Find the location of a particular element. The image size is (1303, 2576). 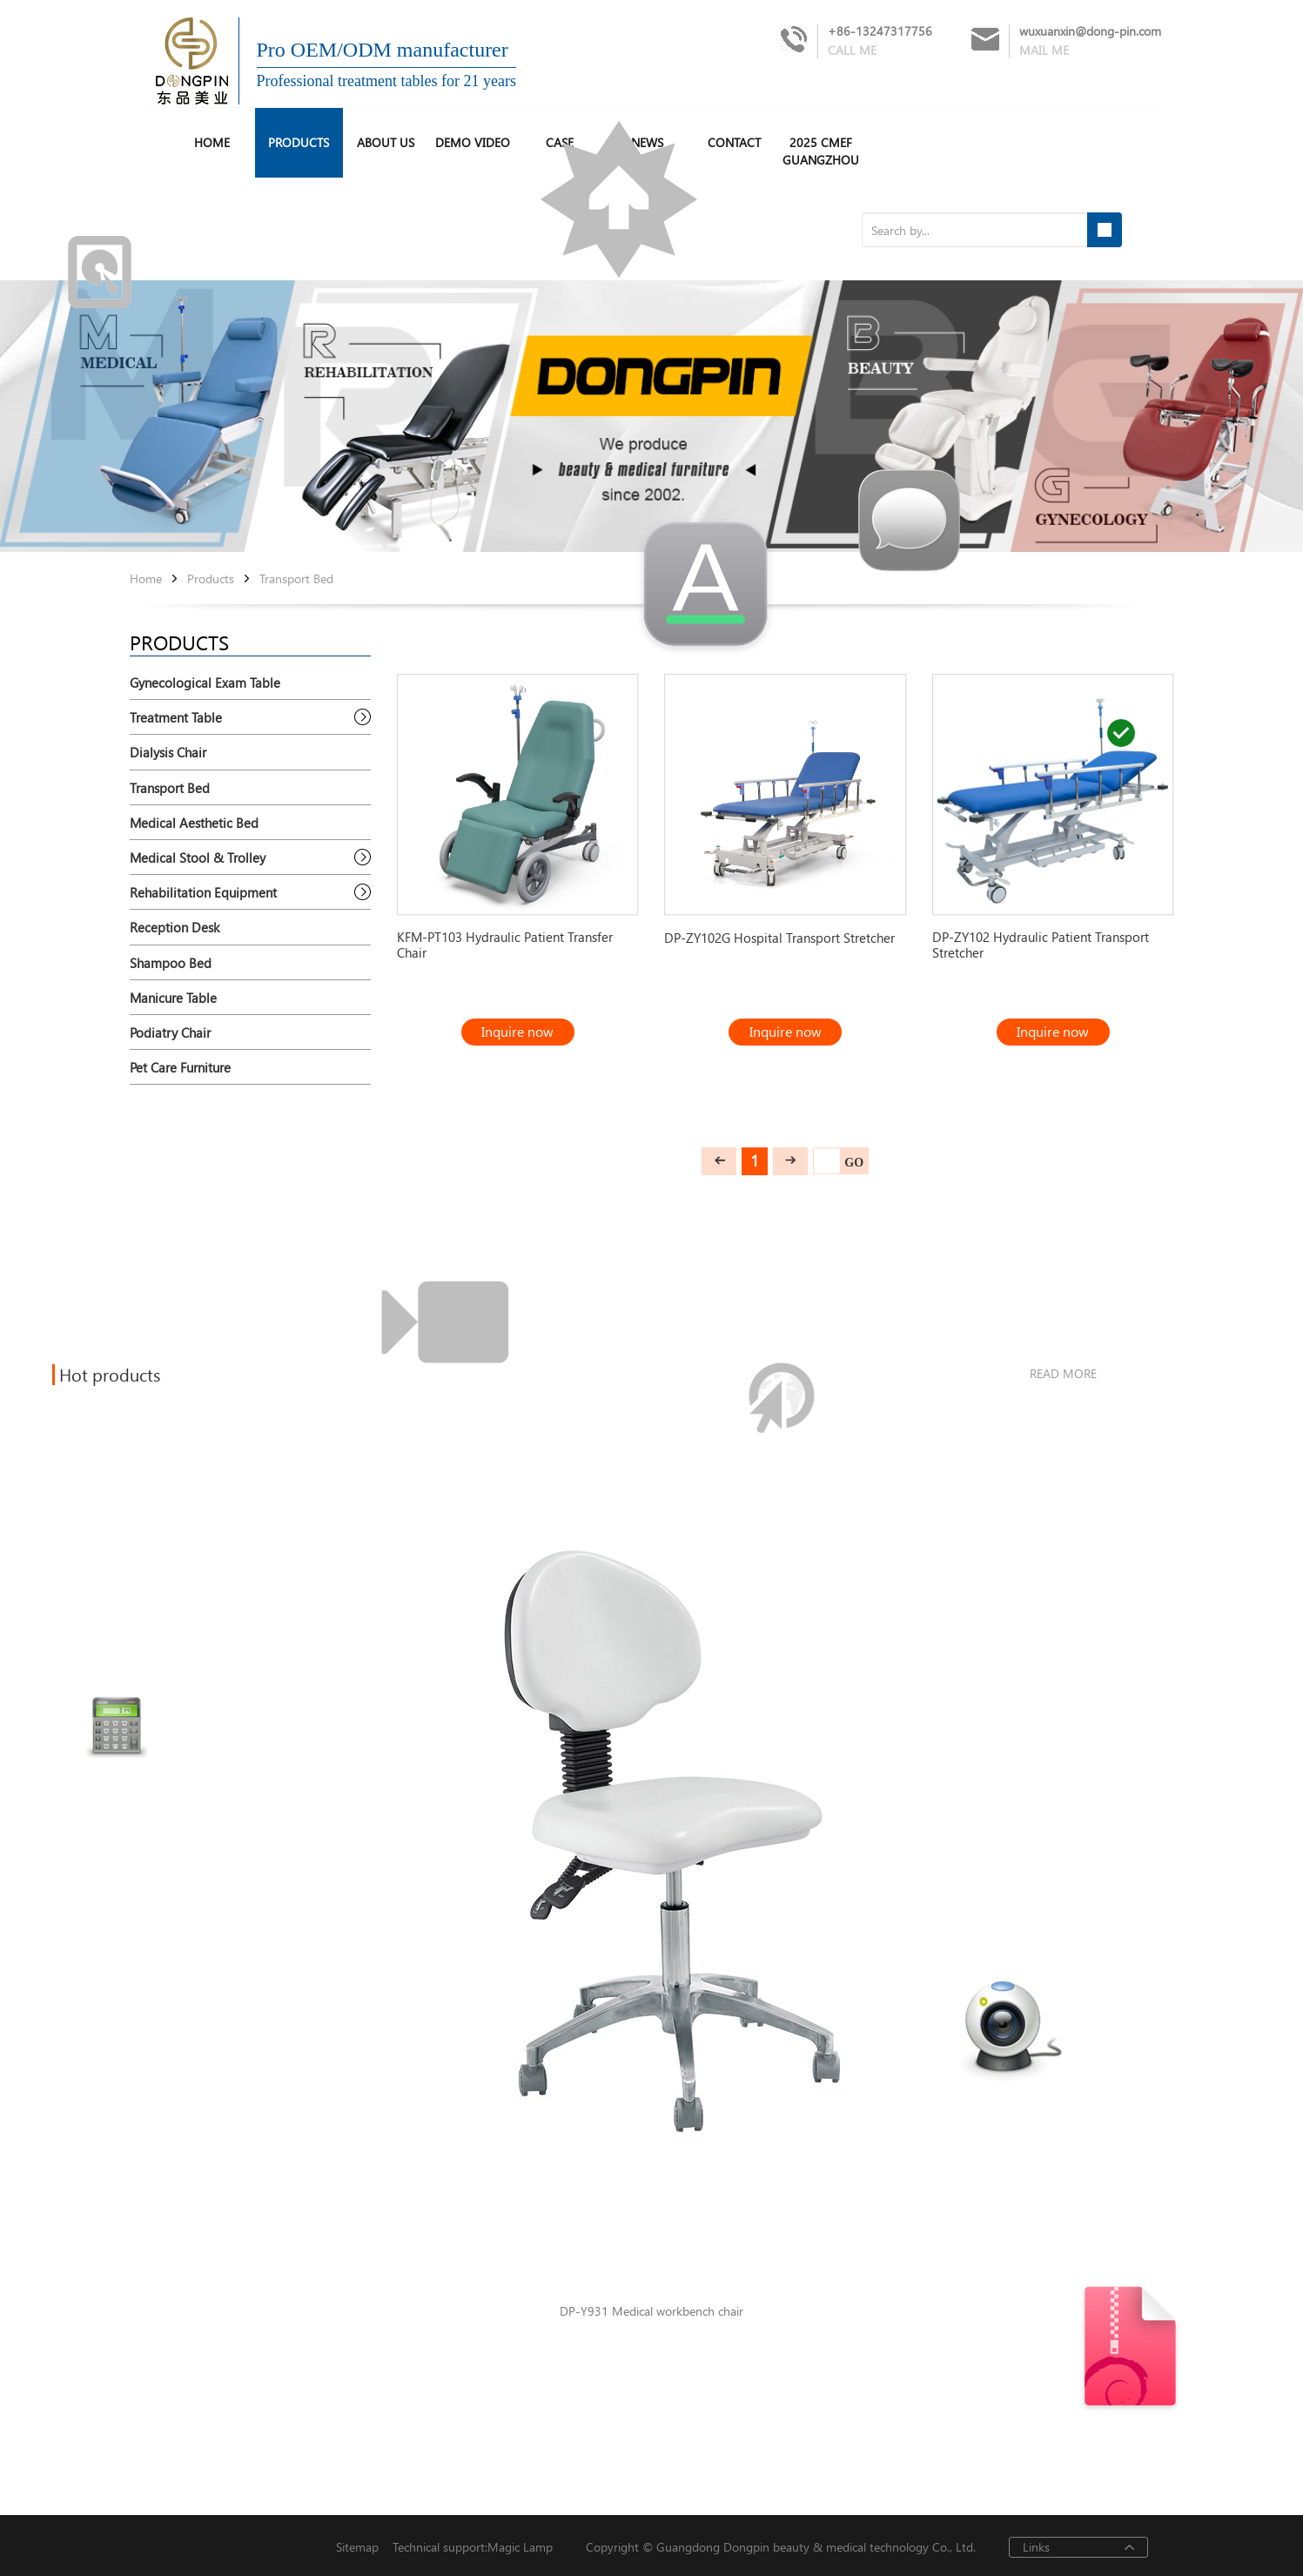

open web browser is located at coordinates (782, 1396).